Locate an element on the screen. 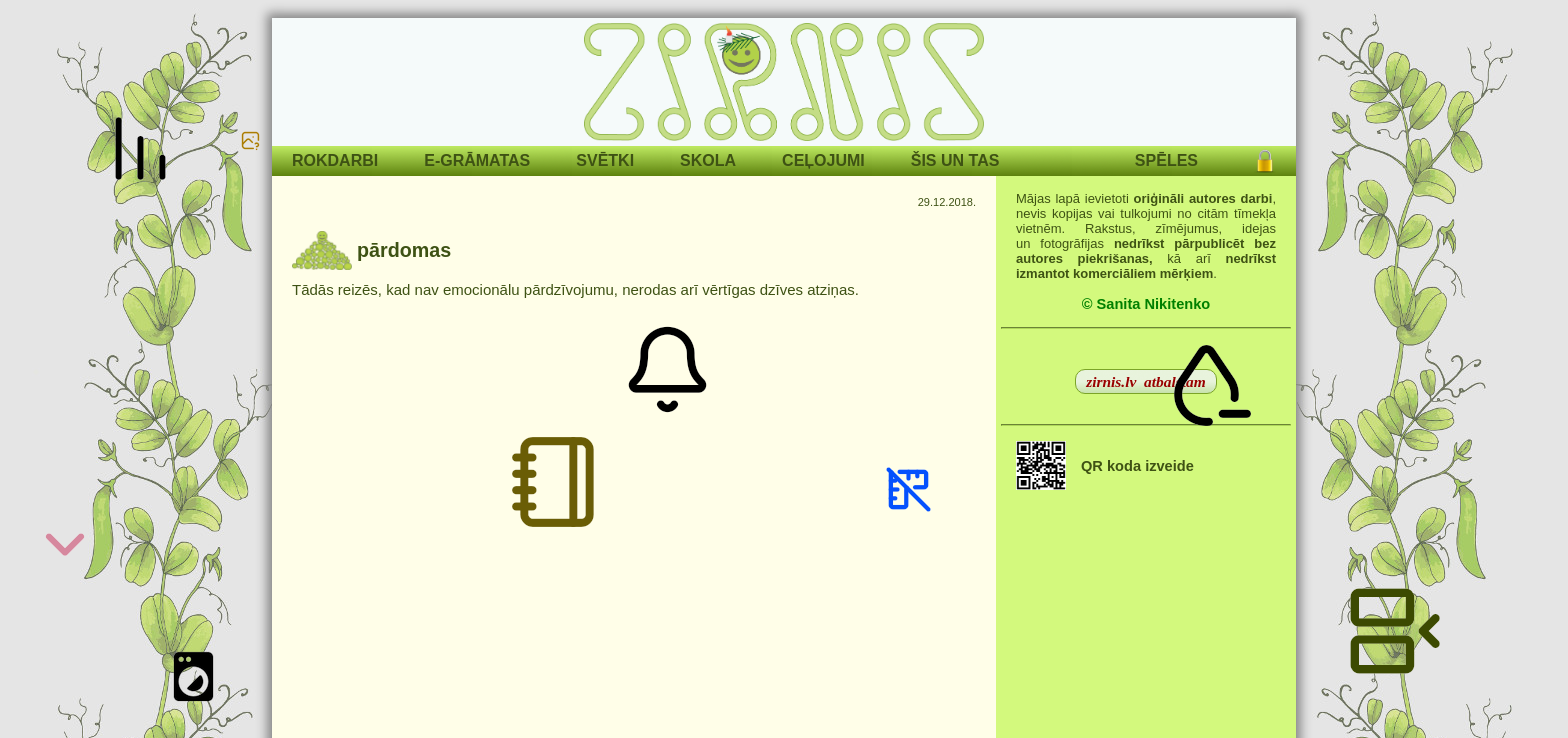 Image resolution: width=1568 pixels, height=738 pixels. decrease water or liquid level is located at coordinates (1206, 385).